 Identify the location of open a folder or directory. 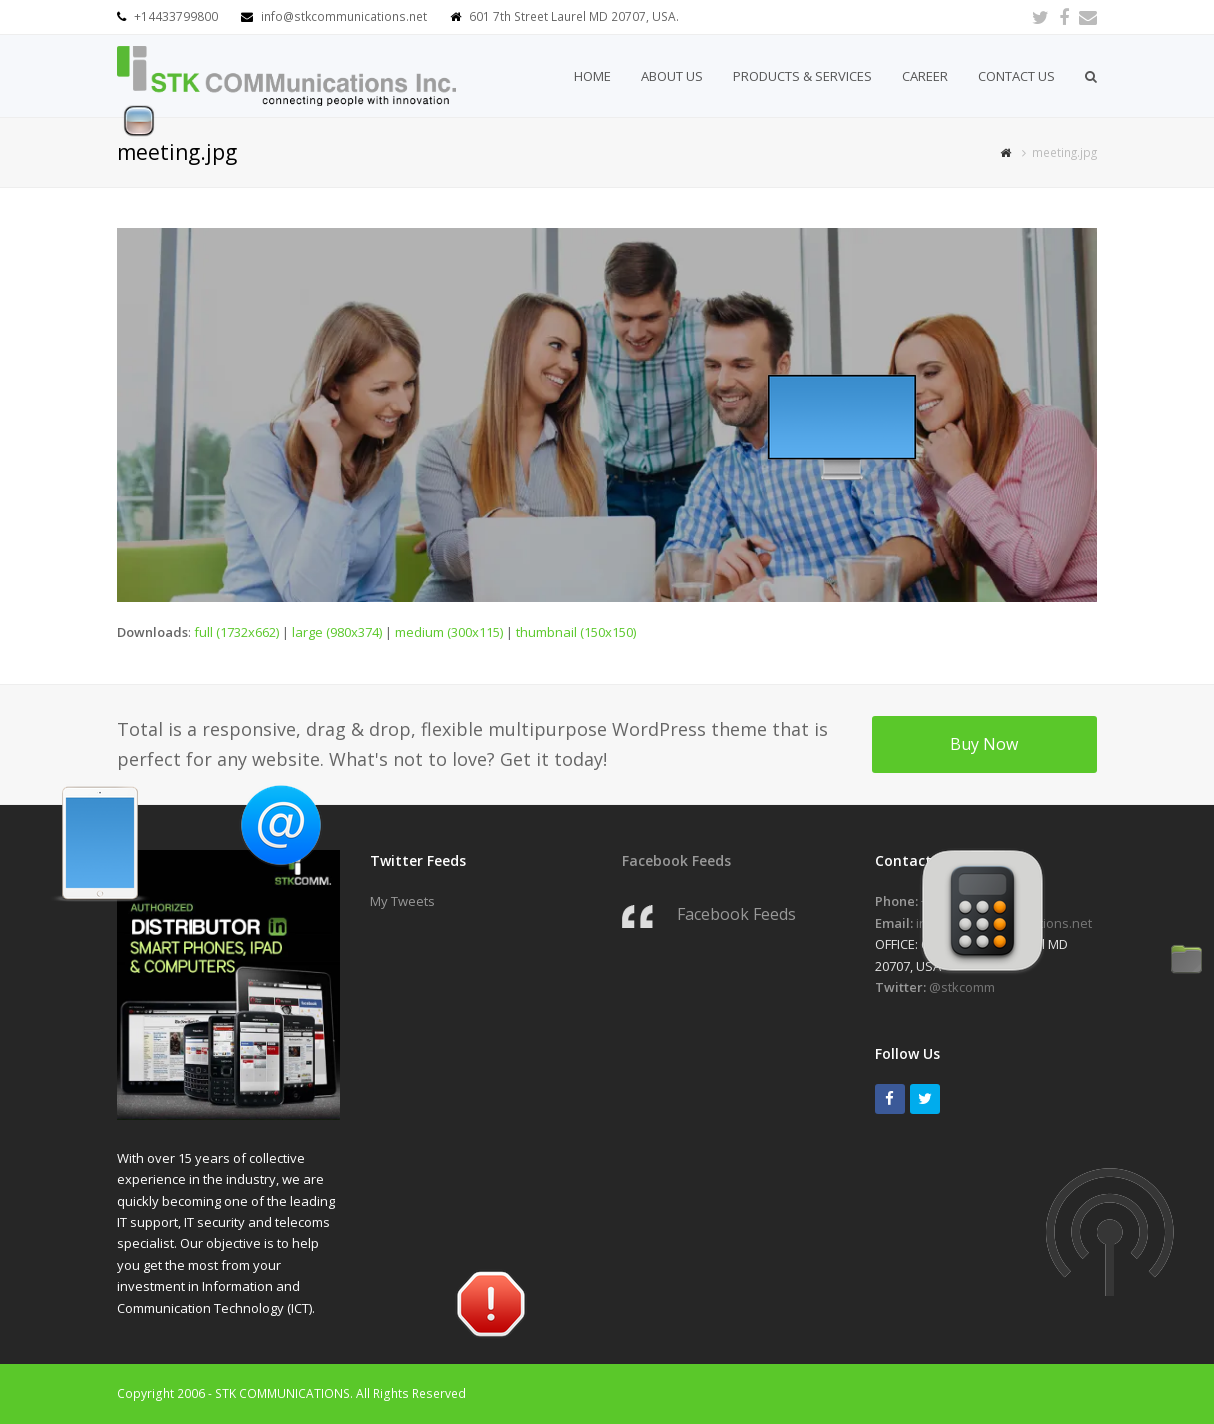
(1186, 958).